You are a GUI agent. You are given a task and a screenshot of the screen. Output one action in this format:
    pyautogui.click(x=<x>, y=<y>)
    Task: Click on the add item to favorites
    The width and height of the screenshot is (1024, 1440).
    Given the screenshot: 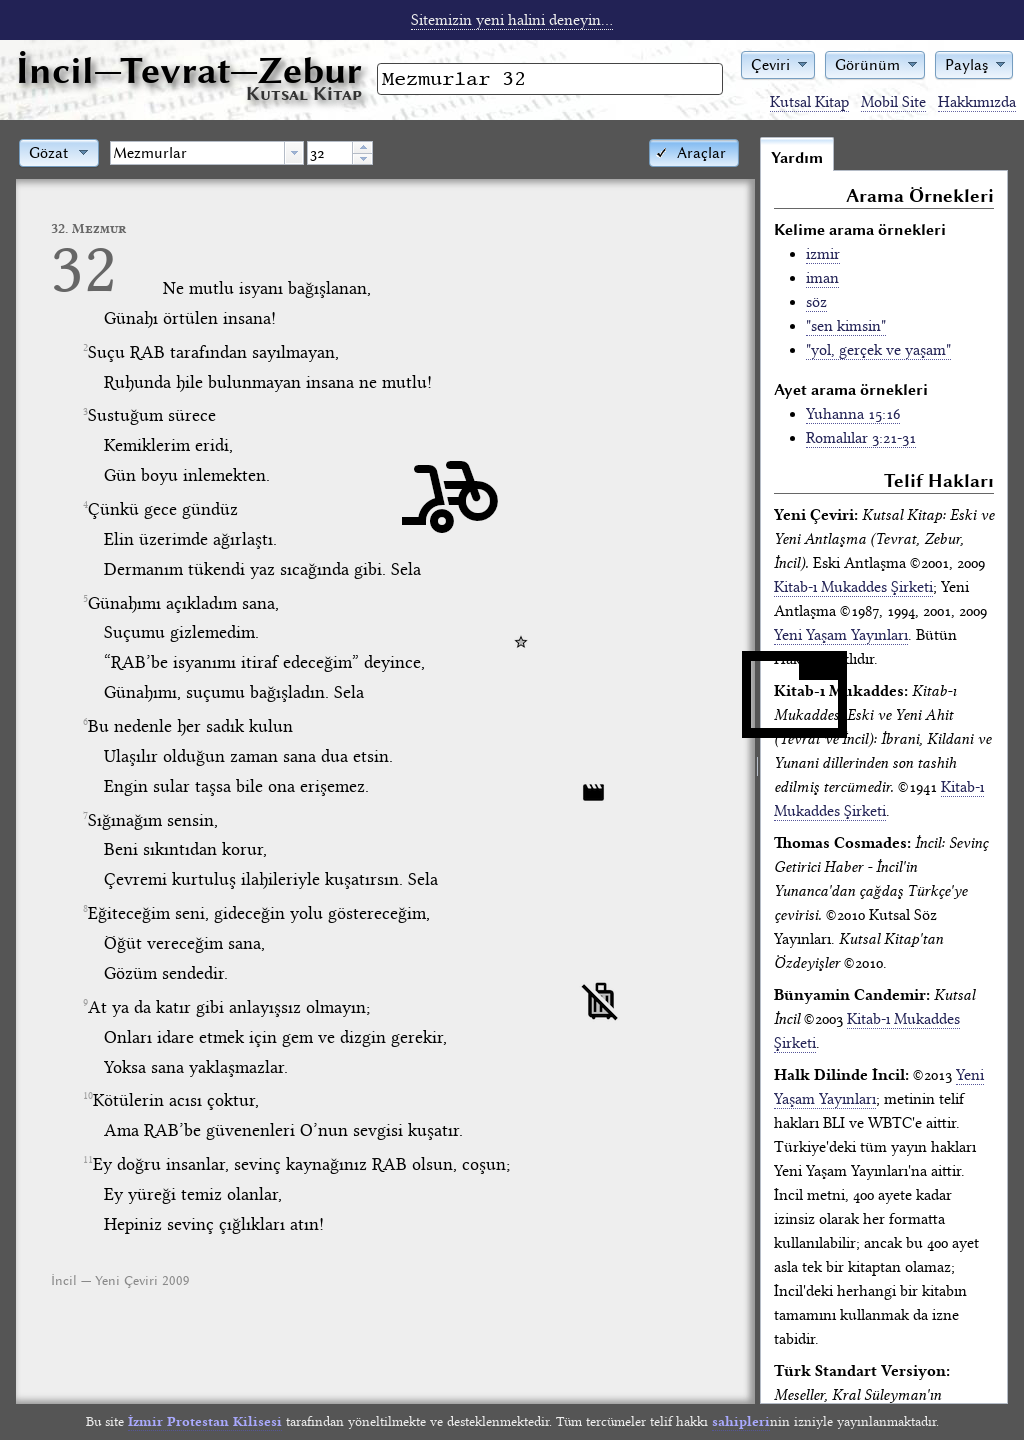 What is the action you would take?
    pyautogui.click(x=521, y=642)
    